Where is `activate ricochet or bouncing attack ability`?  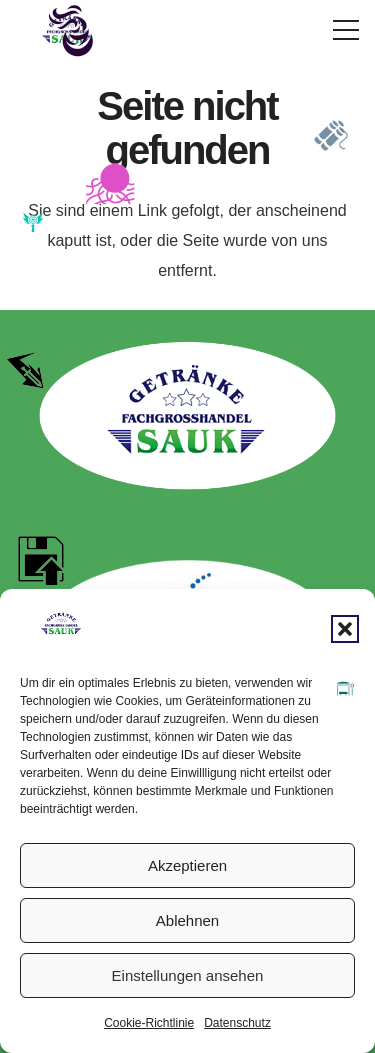 activate ricochet or bouncing attack ability is located at coordinates (25, 370).